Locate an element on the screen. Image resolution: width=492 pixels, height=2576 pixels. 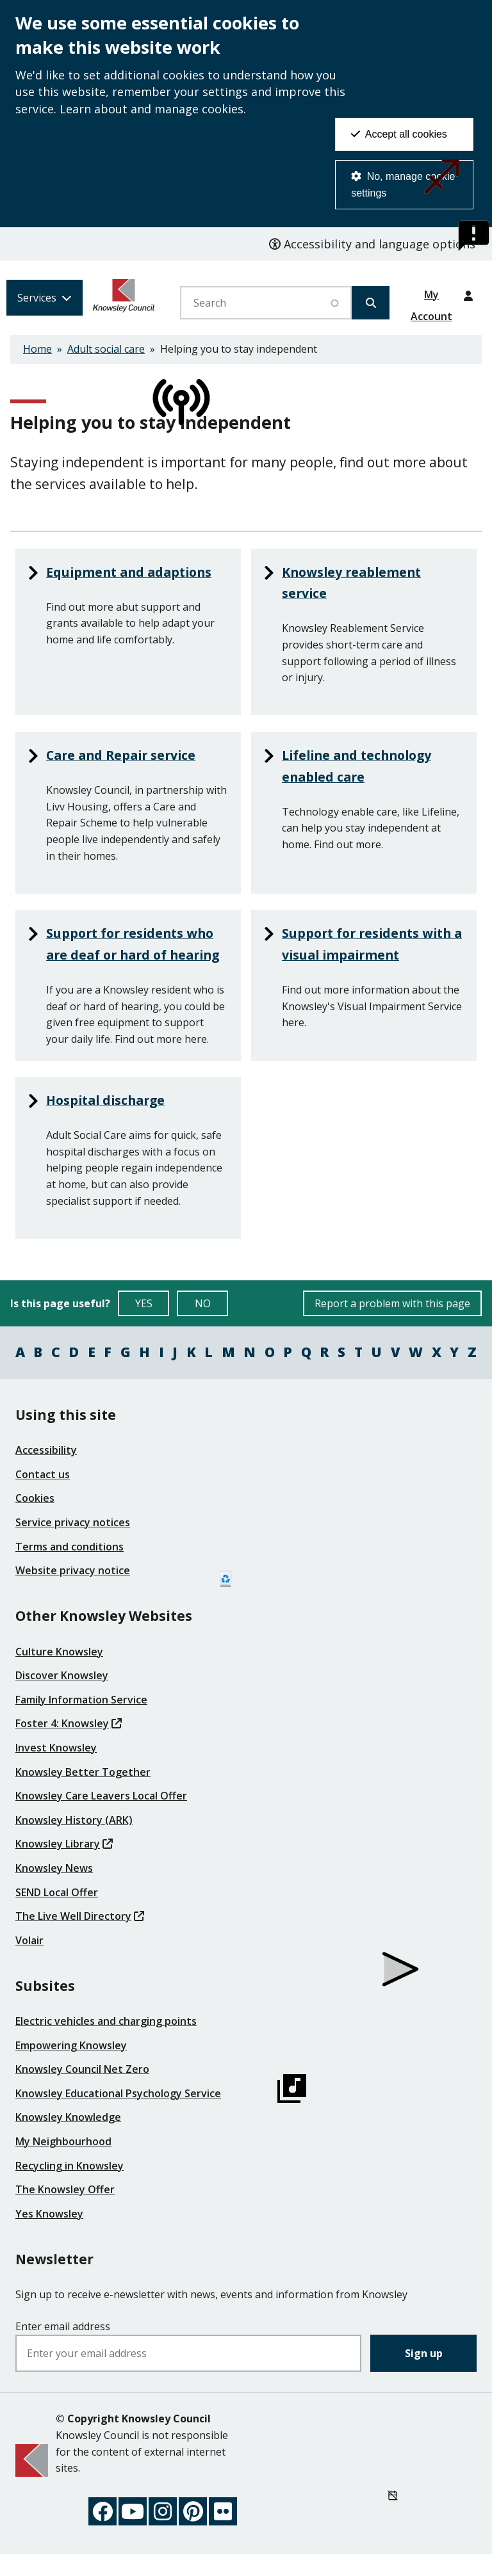
disable calendar or scheduling features is located at coordinates (393, 2495).